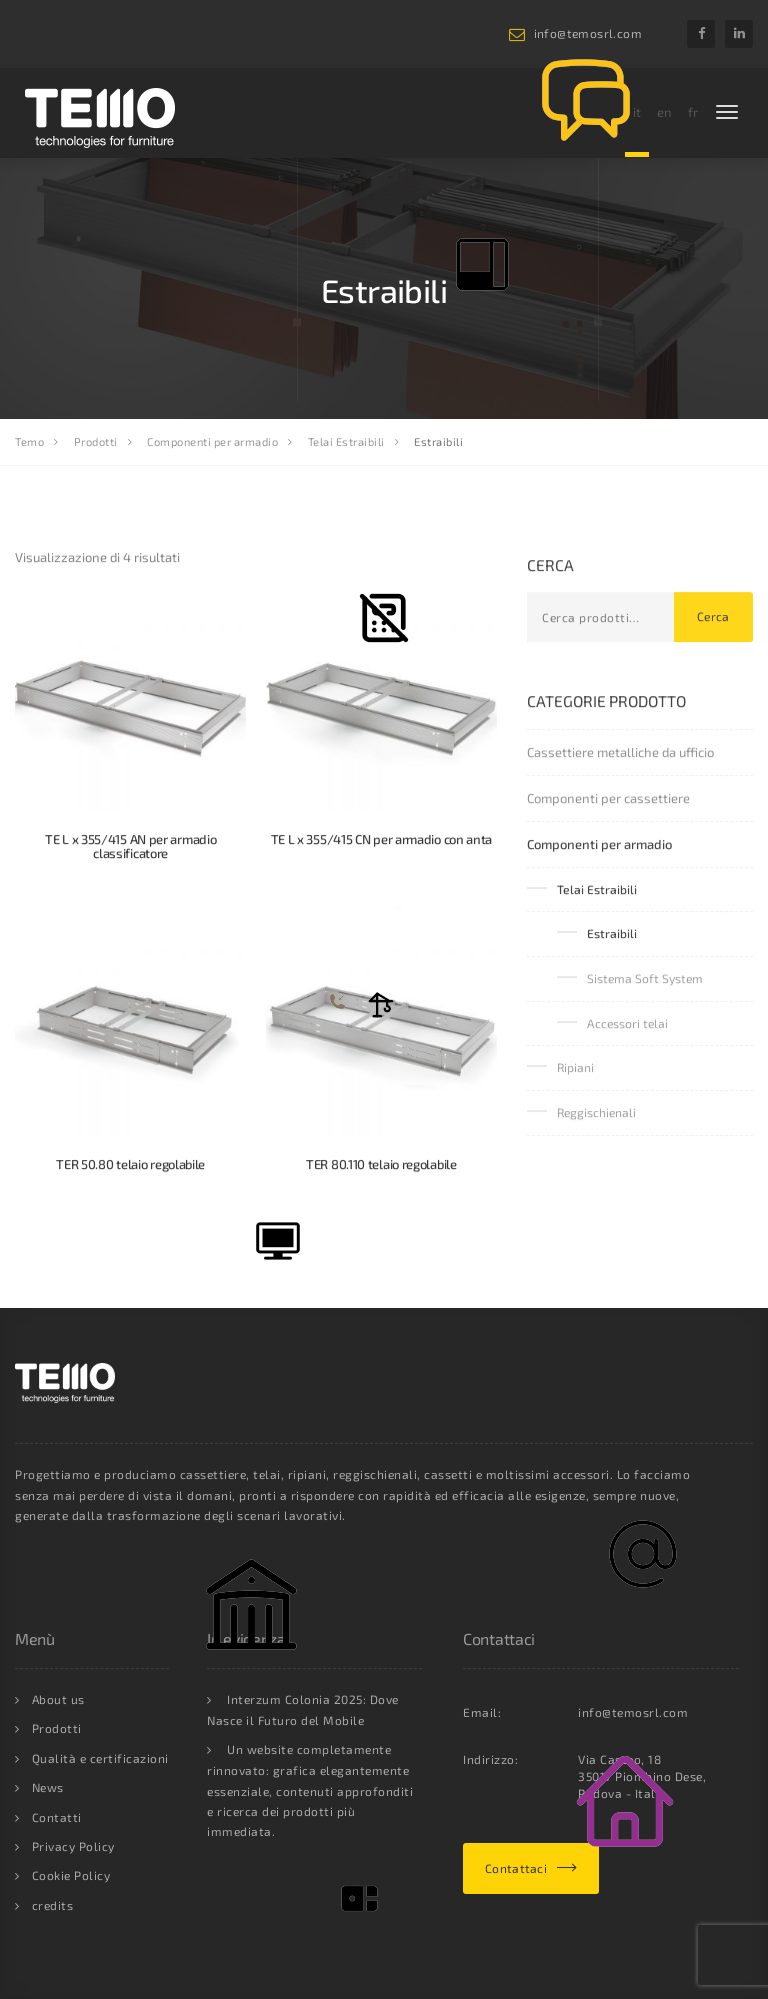 The height and width of the screenshot is (1999, 768). Describe the element at coordinates (278, 1241) in the screenshot. I see `access TV or video streaming options` at that location.